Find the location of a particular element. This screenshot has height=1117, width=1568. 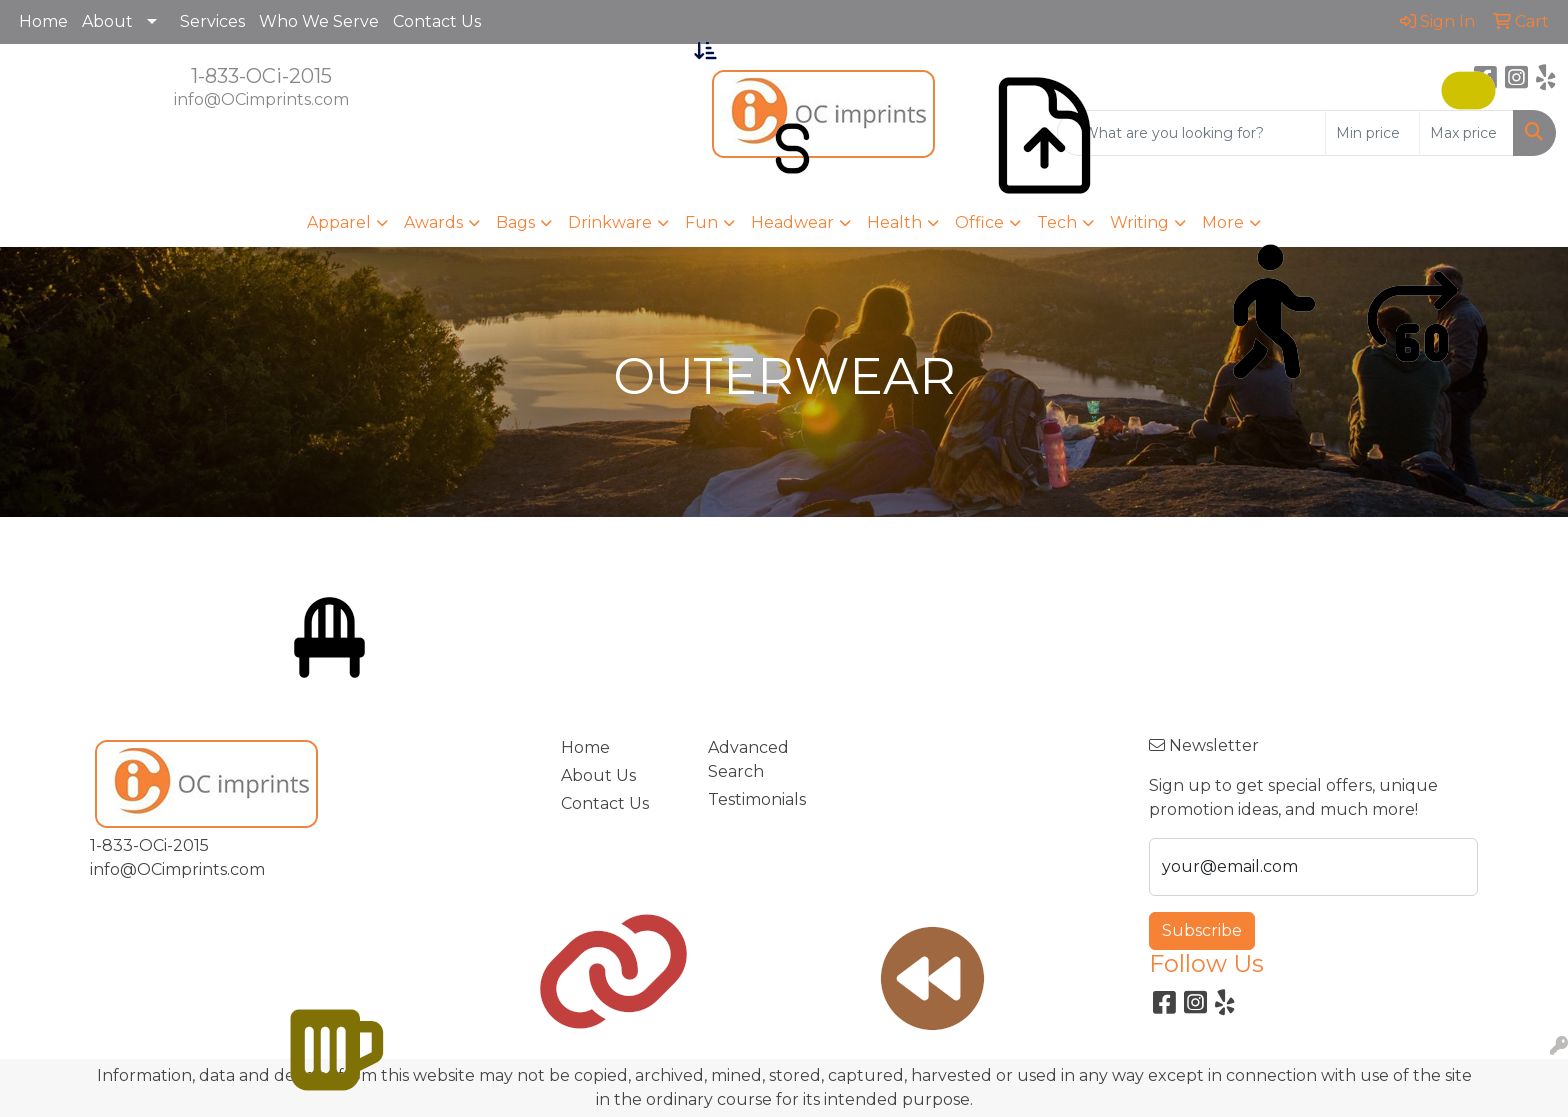

upload a document or file is located at coordinates (1044, 135).